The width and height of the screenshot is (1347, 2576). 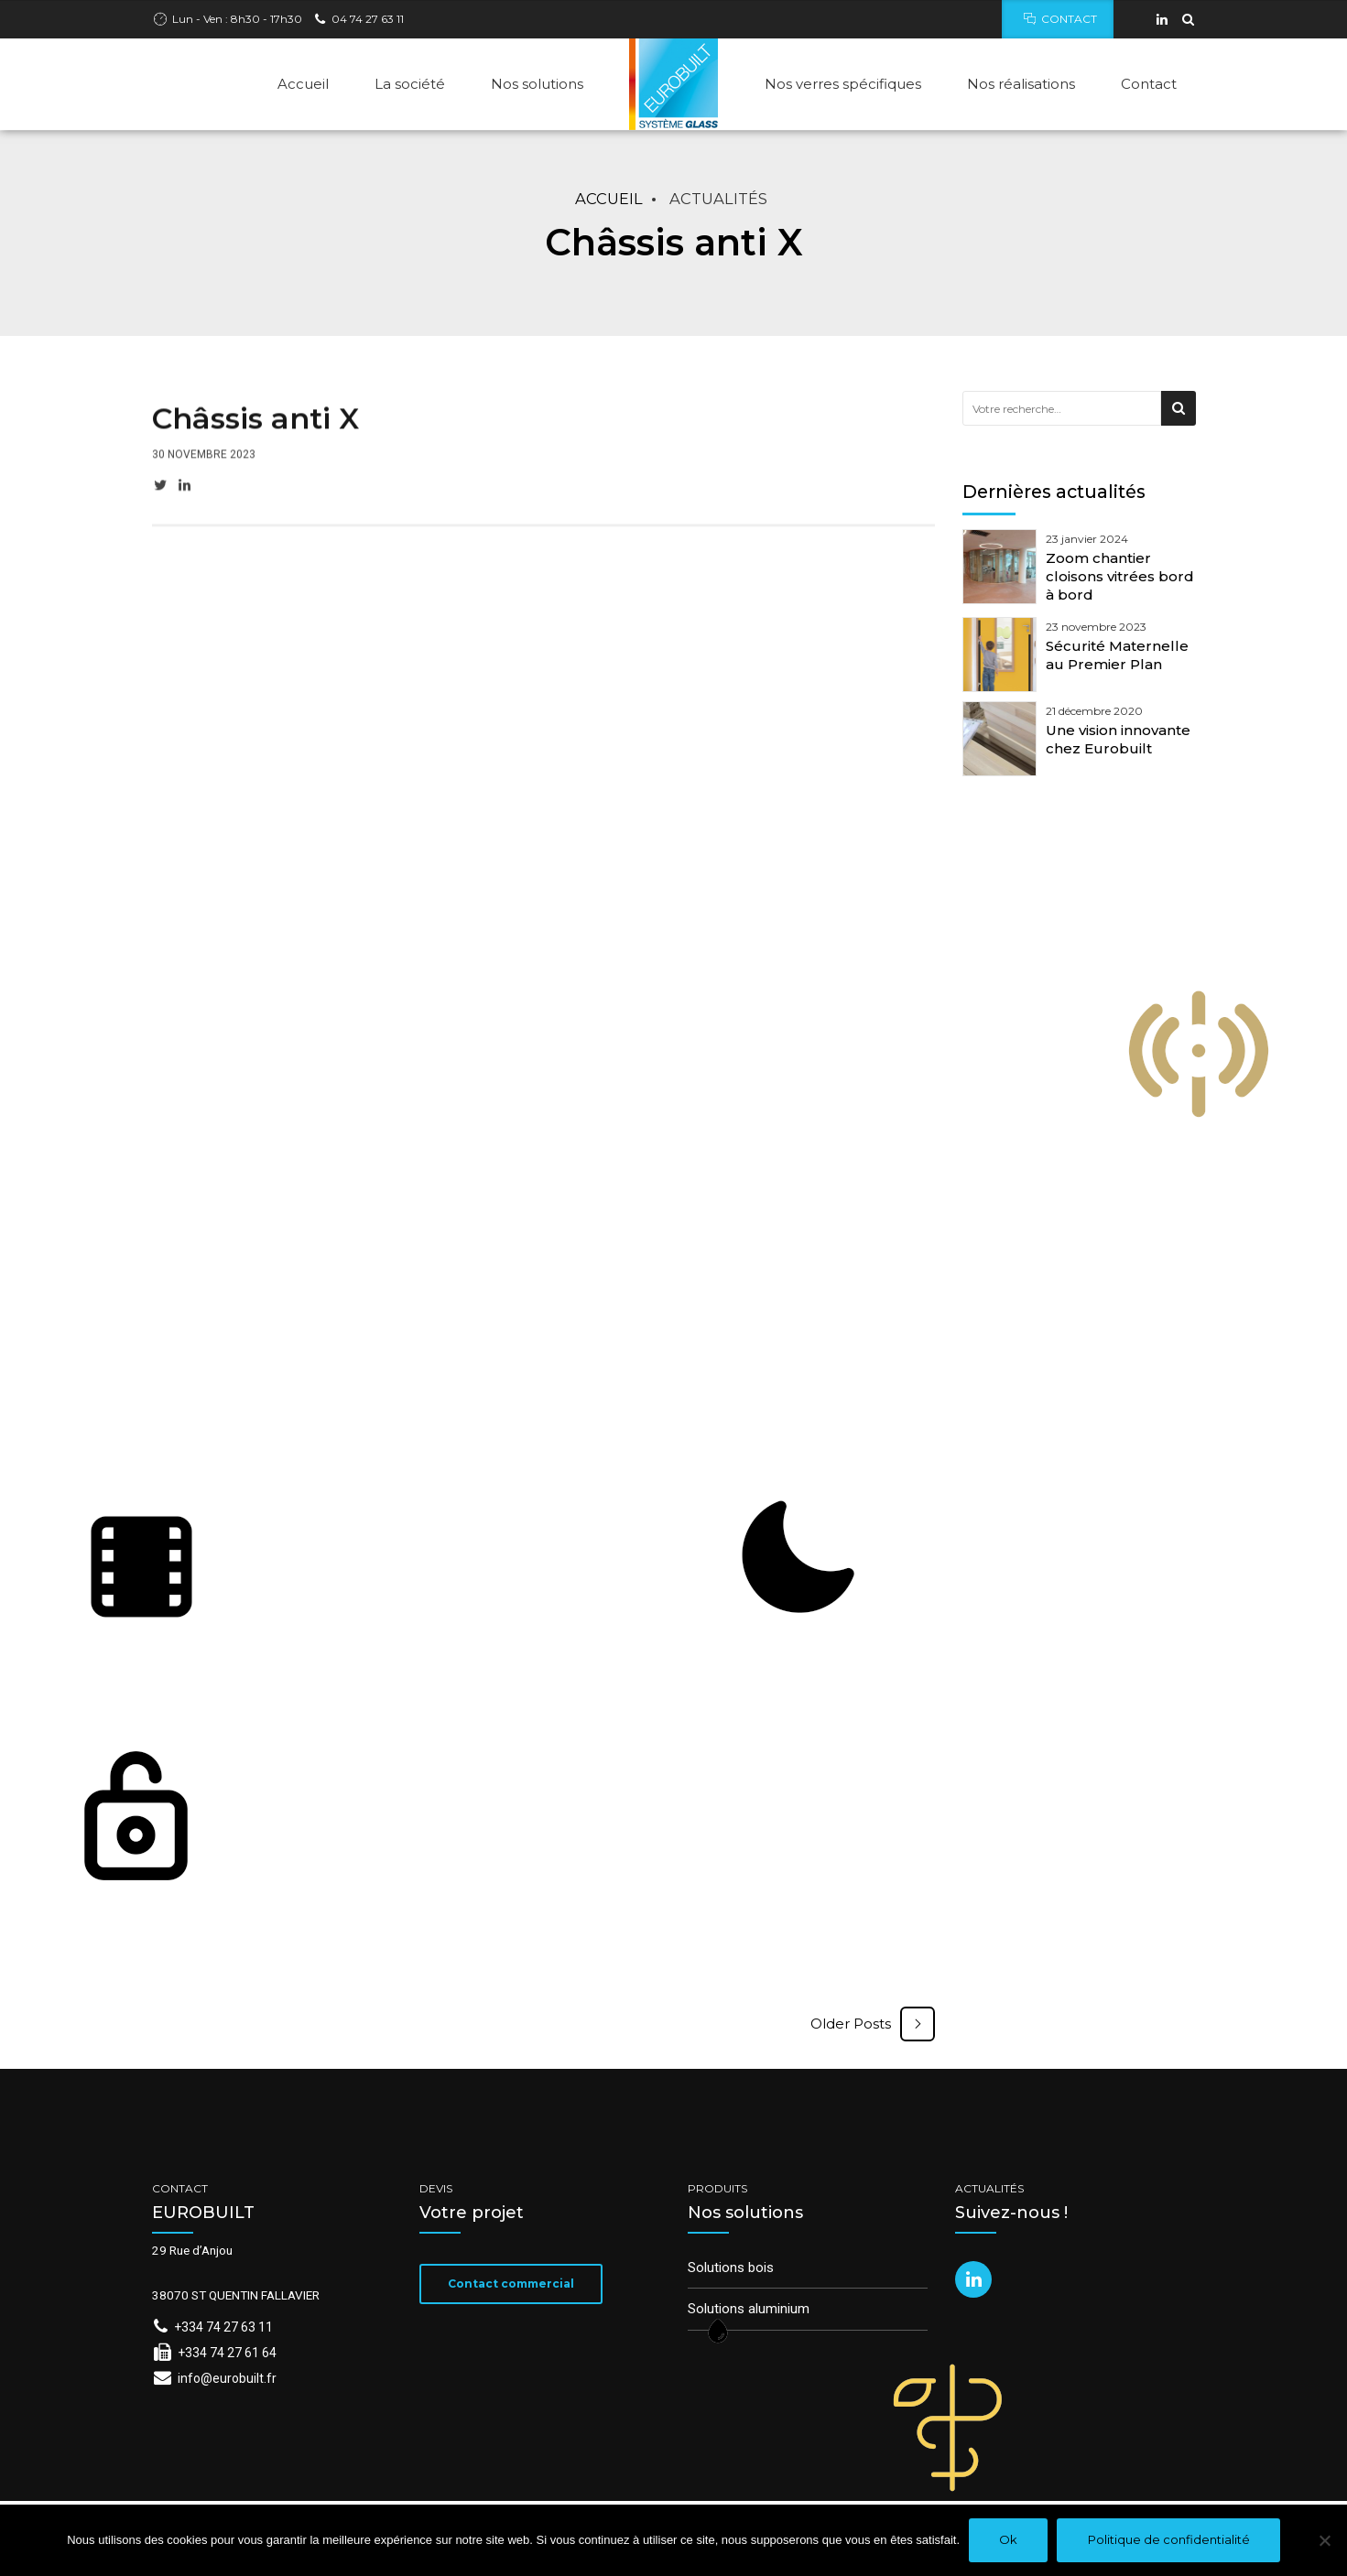 I want to click on access video or movie content, so click(x=141, y=1566).